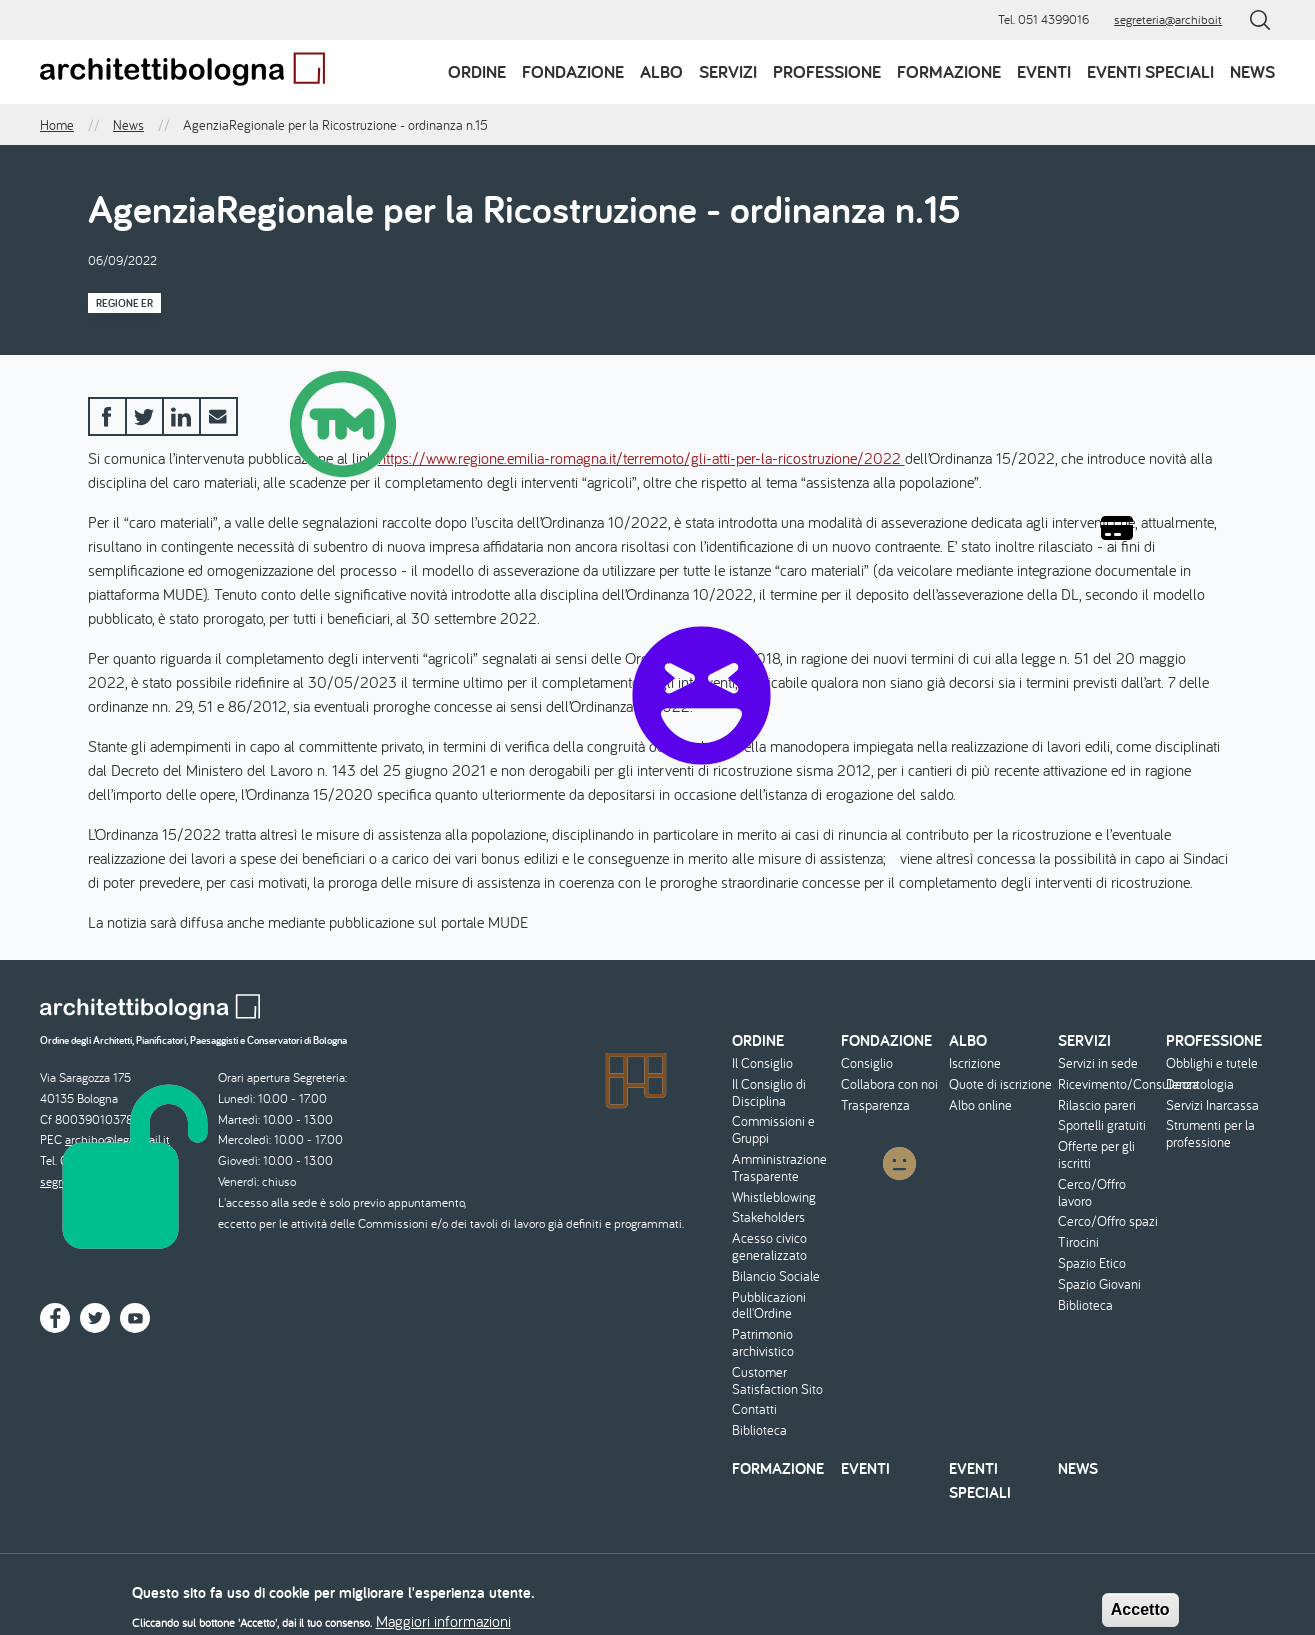  What do you see at coordinates (343, 424) in the screenshot?
I see `indicates trademarked content or branding` at bounding box center [343, 424].